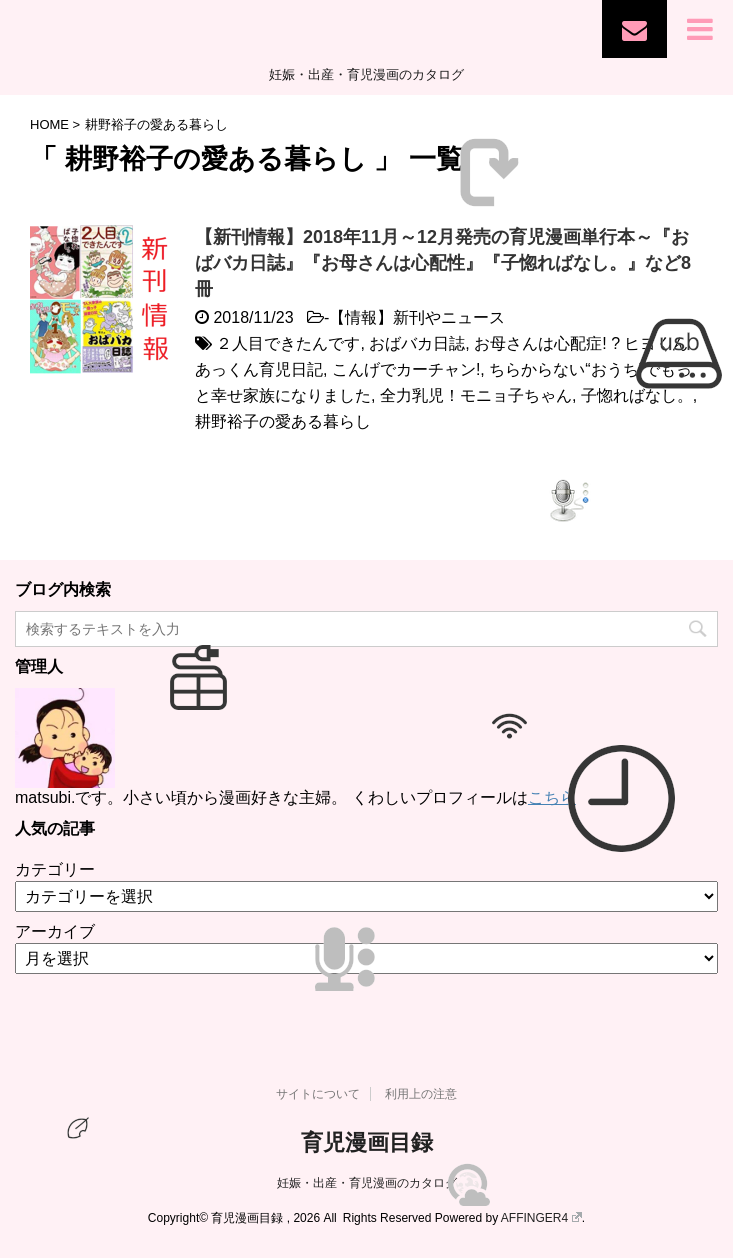  What do you see at coordinates (77, 1128) in the screenshot?
I see `access nature and plant emoji category` at bounding box center [77, 1128].